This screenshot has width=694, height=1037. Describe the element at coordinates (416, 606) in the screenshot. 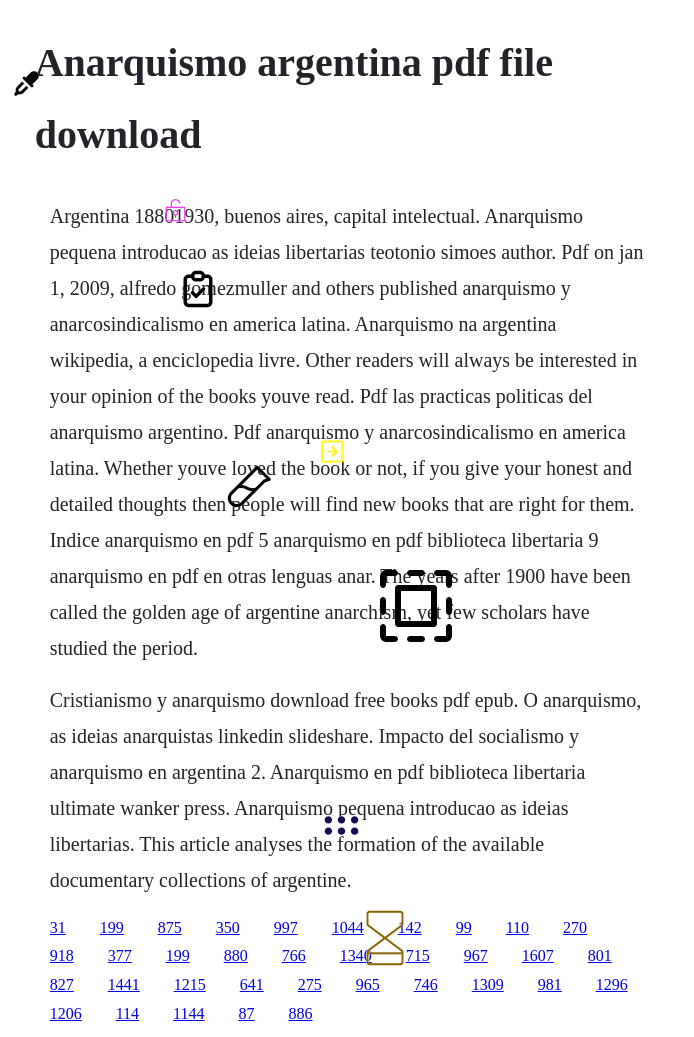

I see `select all items in the current view` at that location.